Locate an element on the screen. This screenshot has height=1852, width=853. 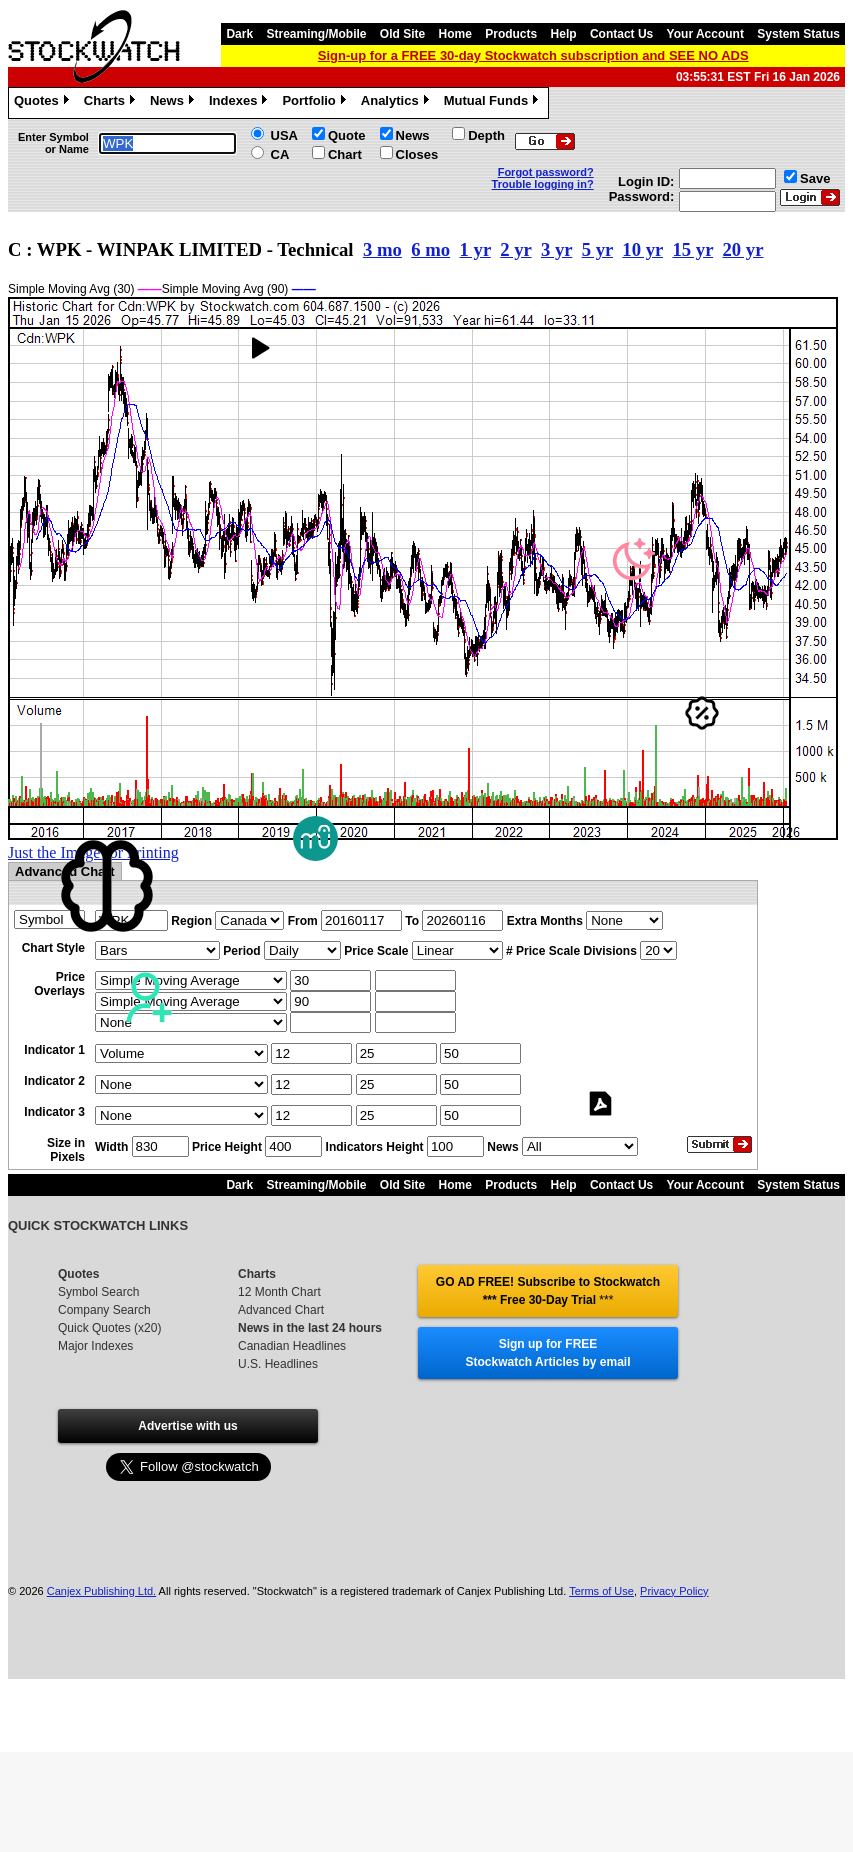
view available discounts or promotions is located at coordinates (702, 713).